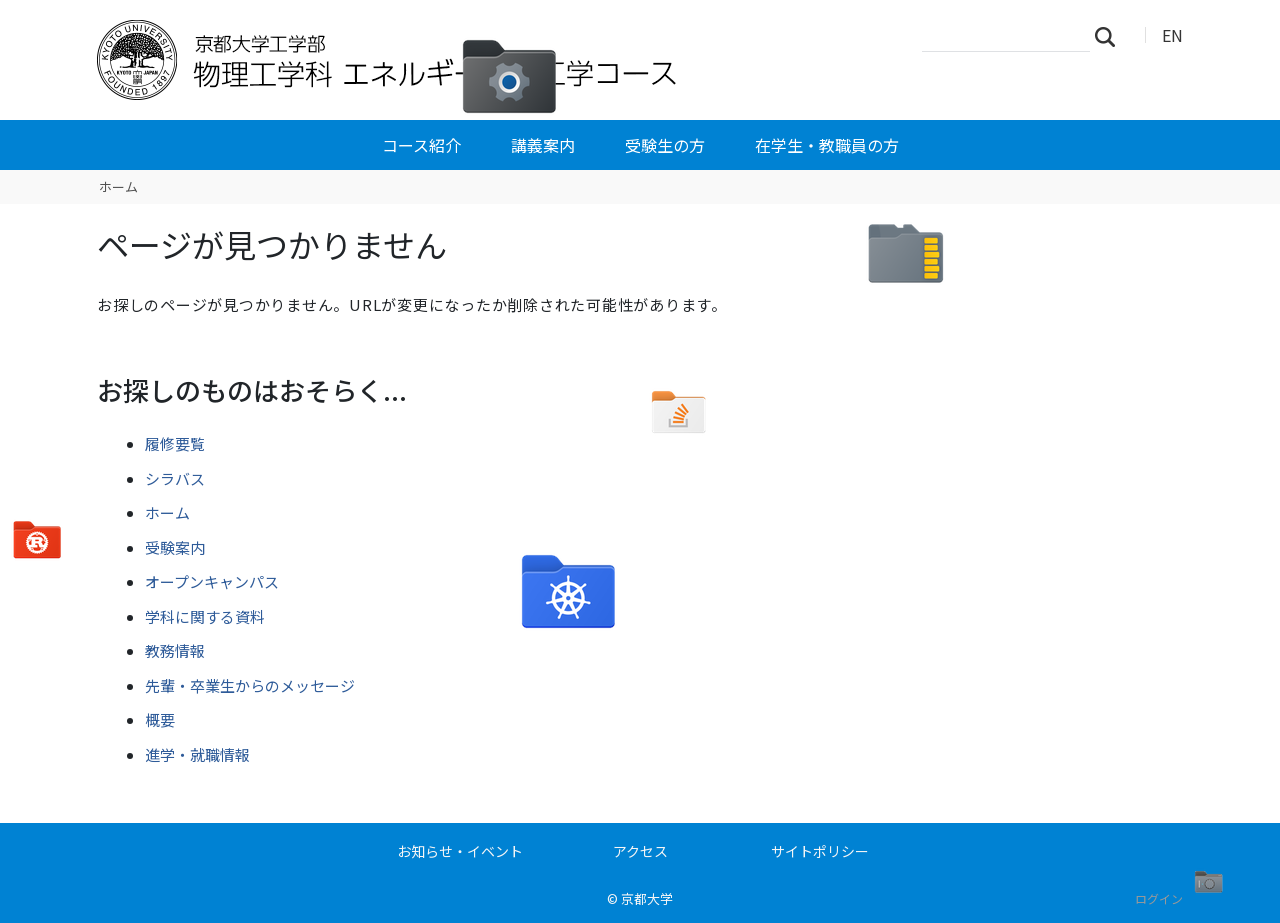 Image resolution: width=1280 pixels, height=923 pixels. What do you see at coordinates (37, 541) in the screenshot?
I see `open folder containing rust programming projects` at bounding box center [37, 541].